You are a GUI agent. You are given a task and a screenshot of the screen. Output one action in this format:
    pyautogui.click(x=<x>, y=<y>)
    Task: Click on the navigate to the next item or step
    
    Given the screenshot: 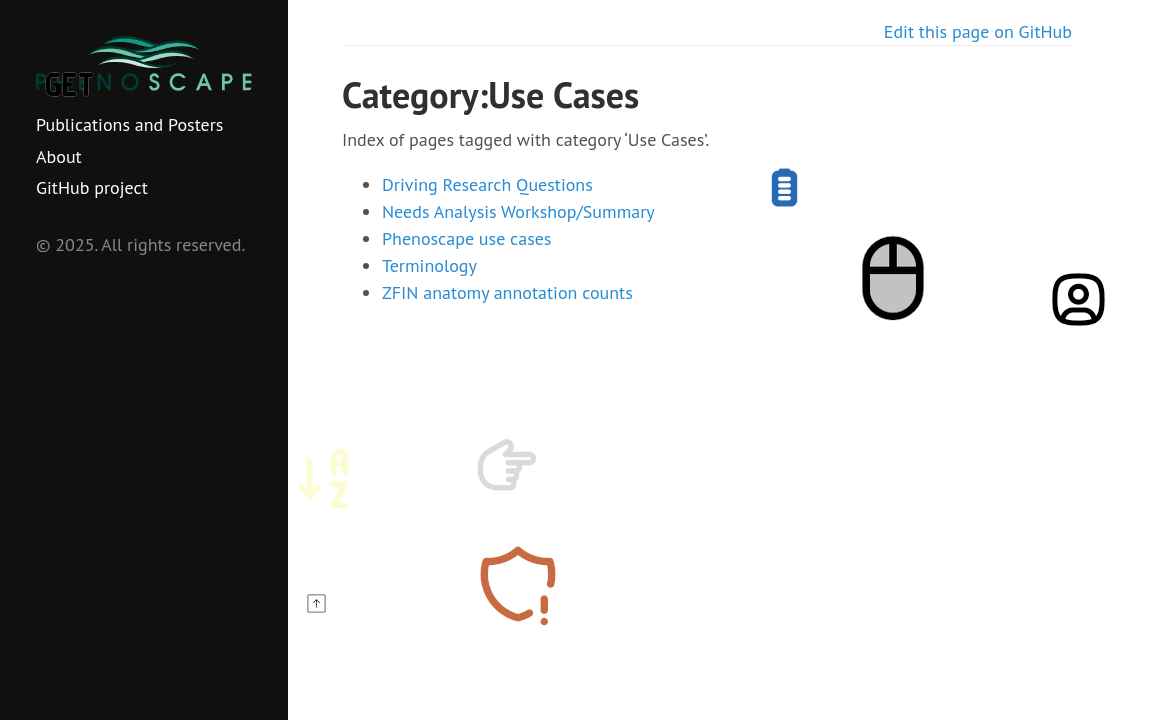 What is the action you would take?
    pyautogui.click(x=505, y=465)
    